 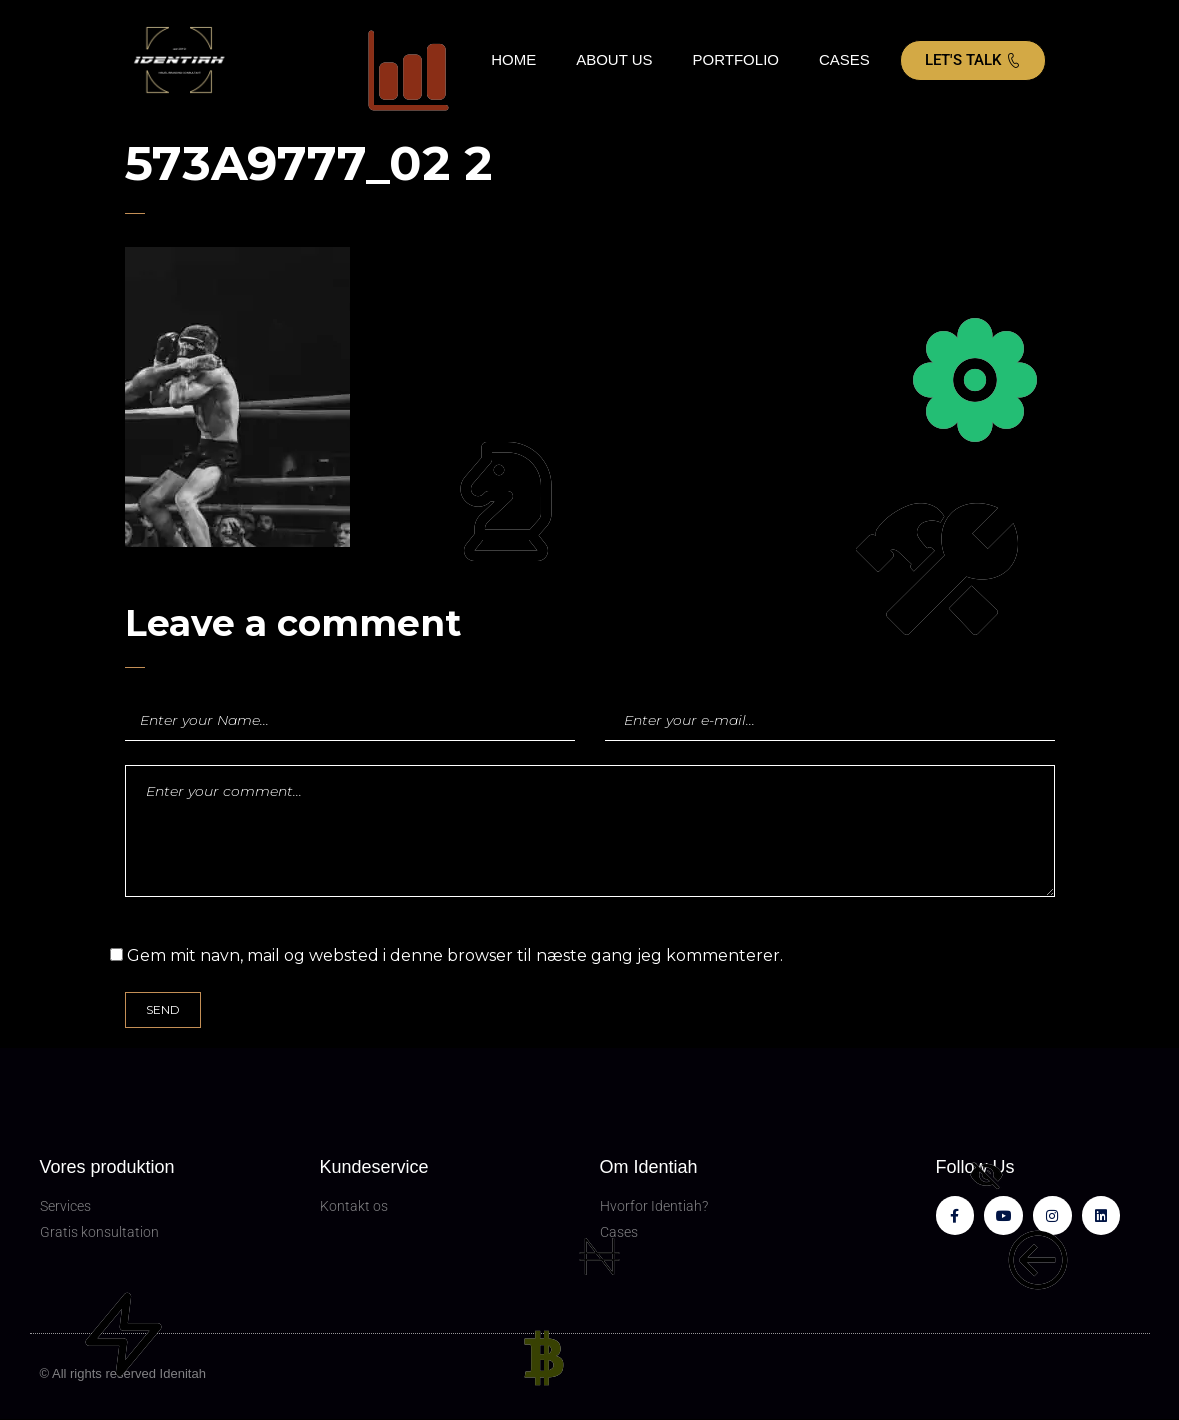 I want to click on view analytics or statistics, so click(x=408, y=70).